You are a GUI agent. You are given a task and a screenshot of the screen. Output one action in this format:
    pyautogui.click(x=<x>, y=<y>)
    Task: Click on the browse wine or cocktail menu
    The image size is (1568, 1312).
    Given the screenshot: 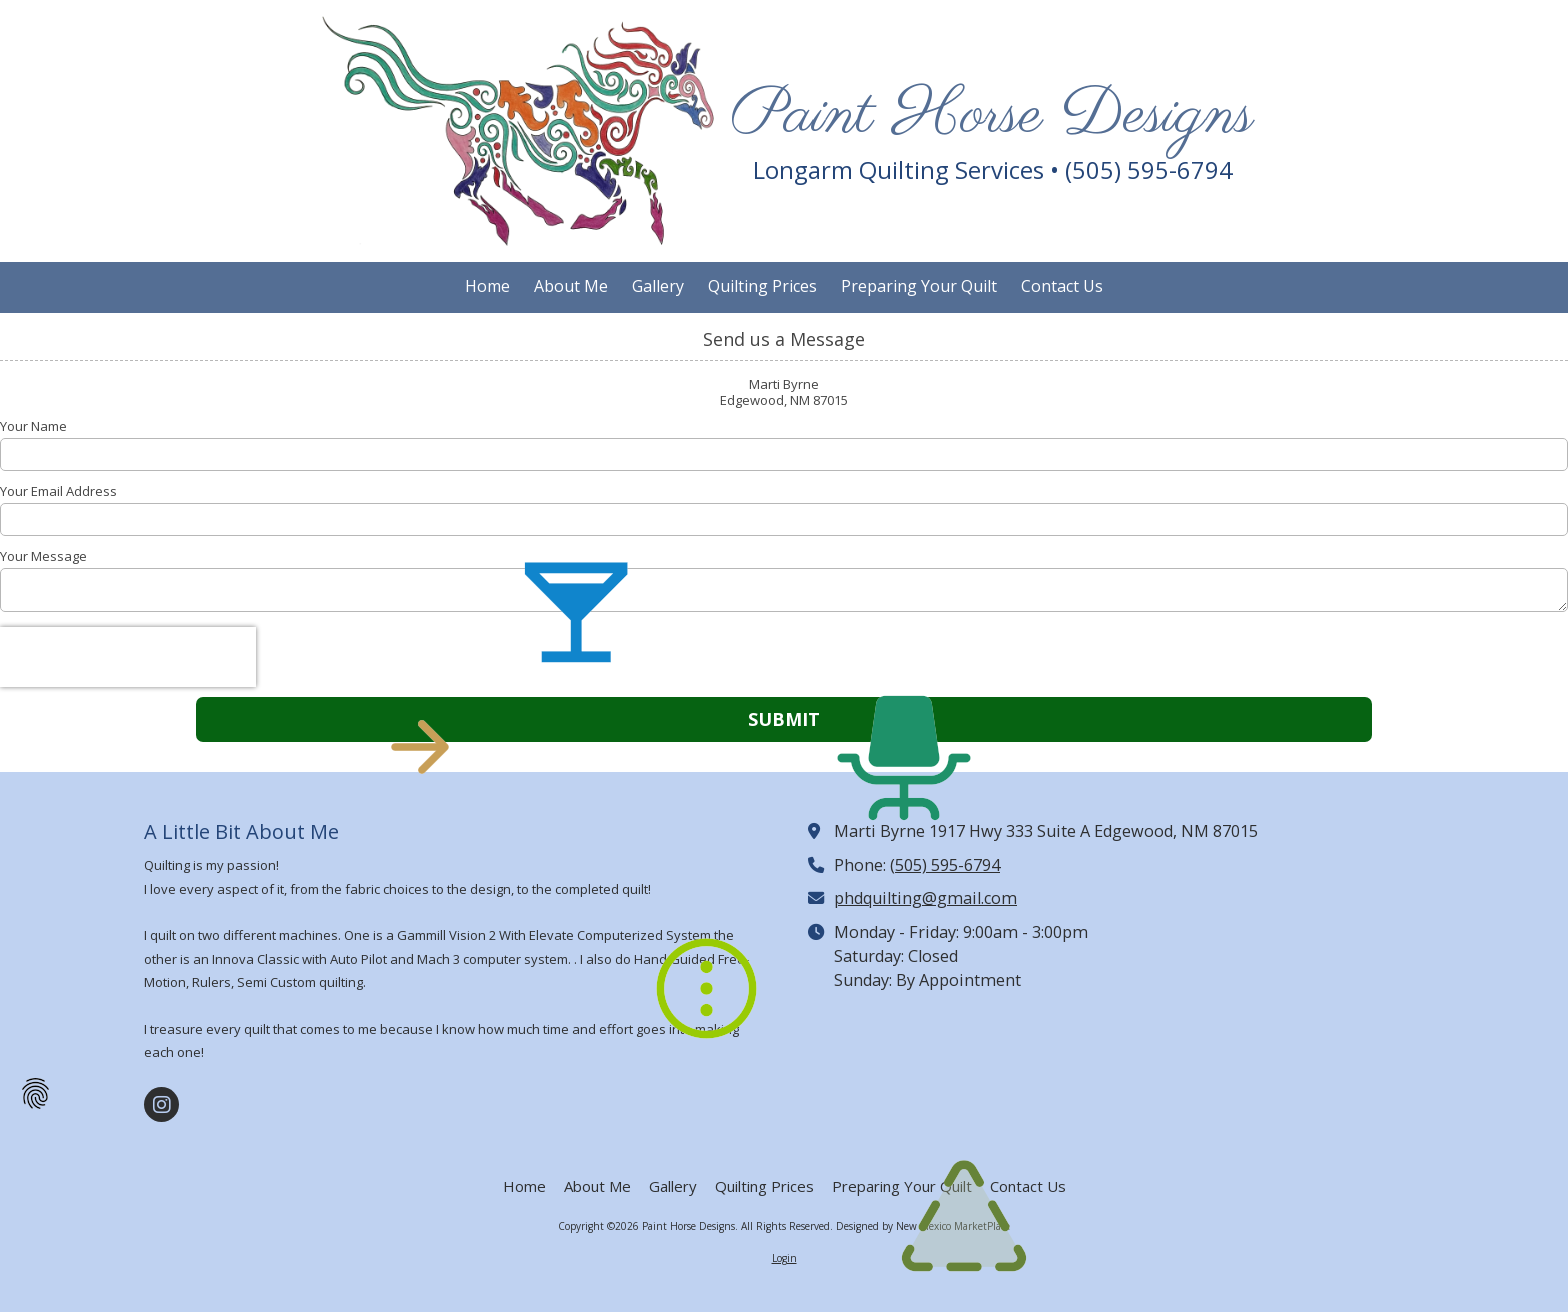 What is the action you would take?
    pyautogui.click(x=576, y=612)
    